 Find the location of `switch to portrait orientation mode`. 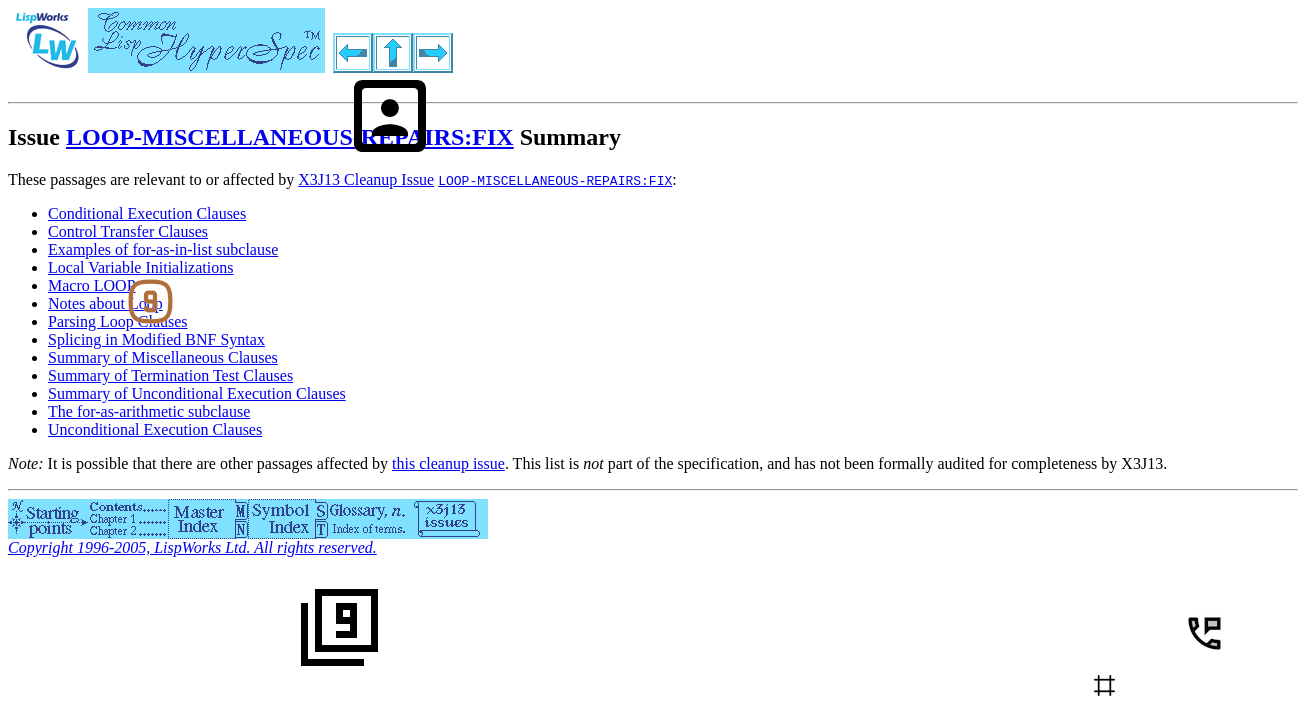

switch to portrait orientation mode is located at coordinates (390, 116).